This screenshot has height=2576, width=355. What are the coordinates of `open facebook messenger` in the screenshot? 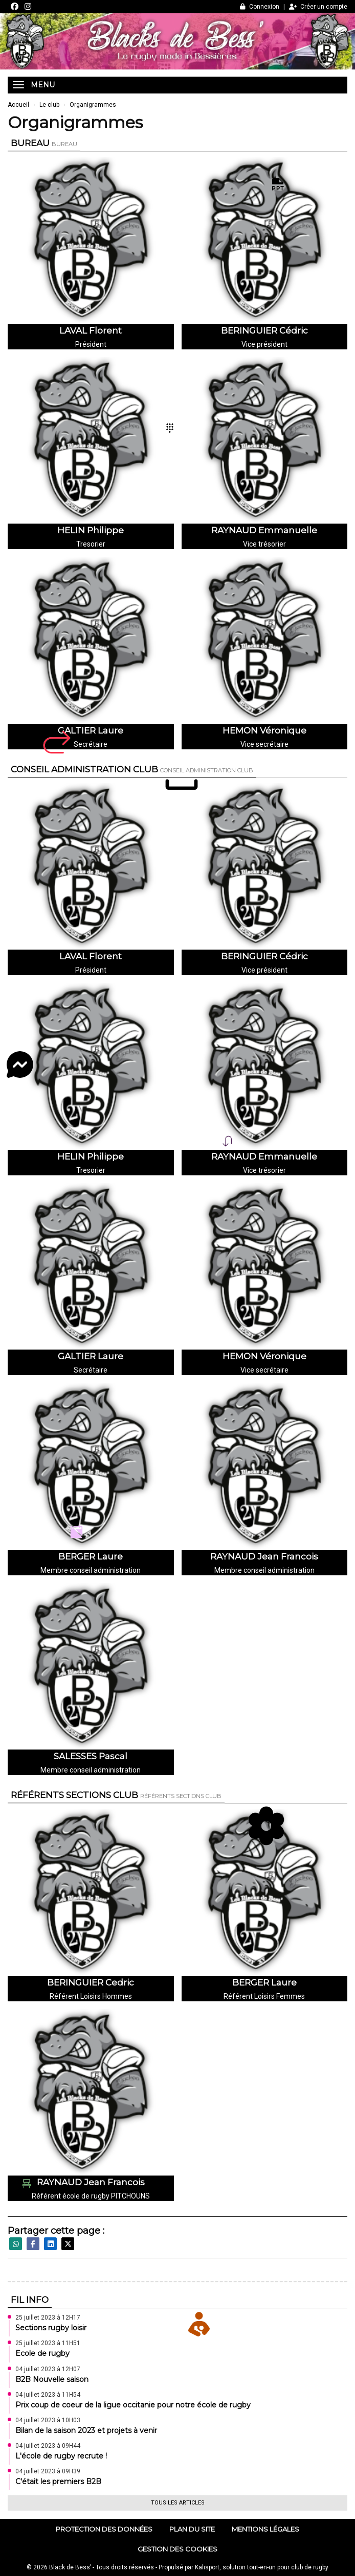 It's located at (20, 1065).